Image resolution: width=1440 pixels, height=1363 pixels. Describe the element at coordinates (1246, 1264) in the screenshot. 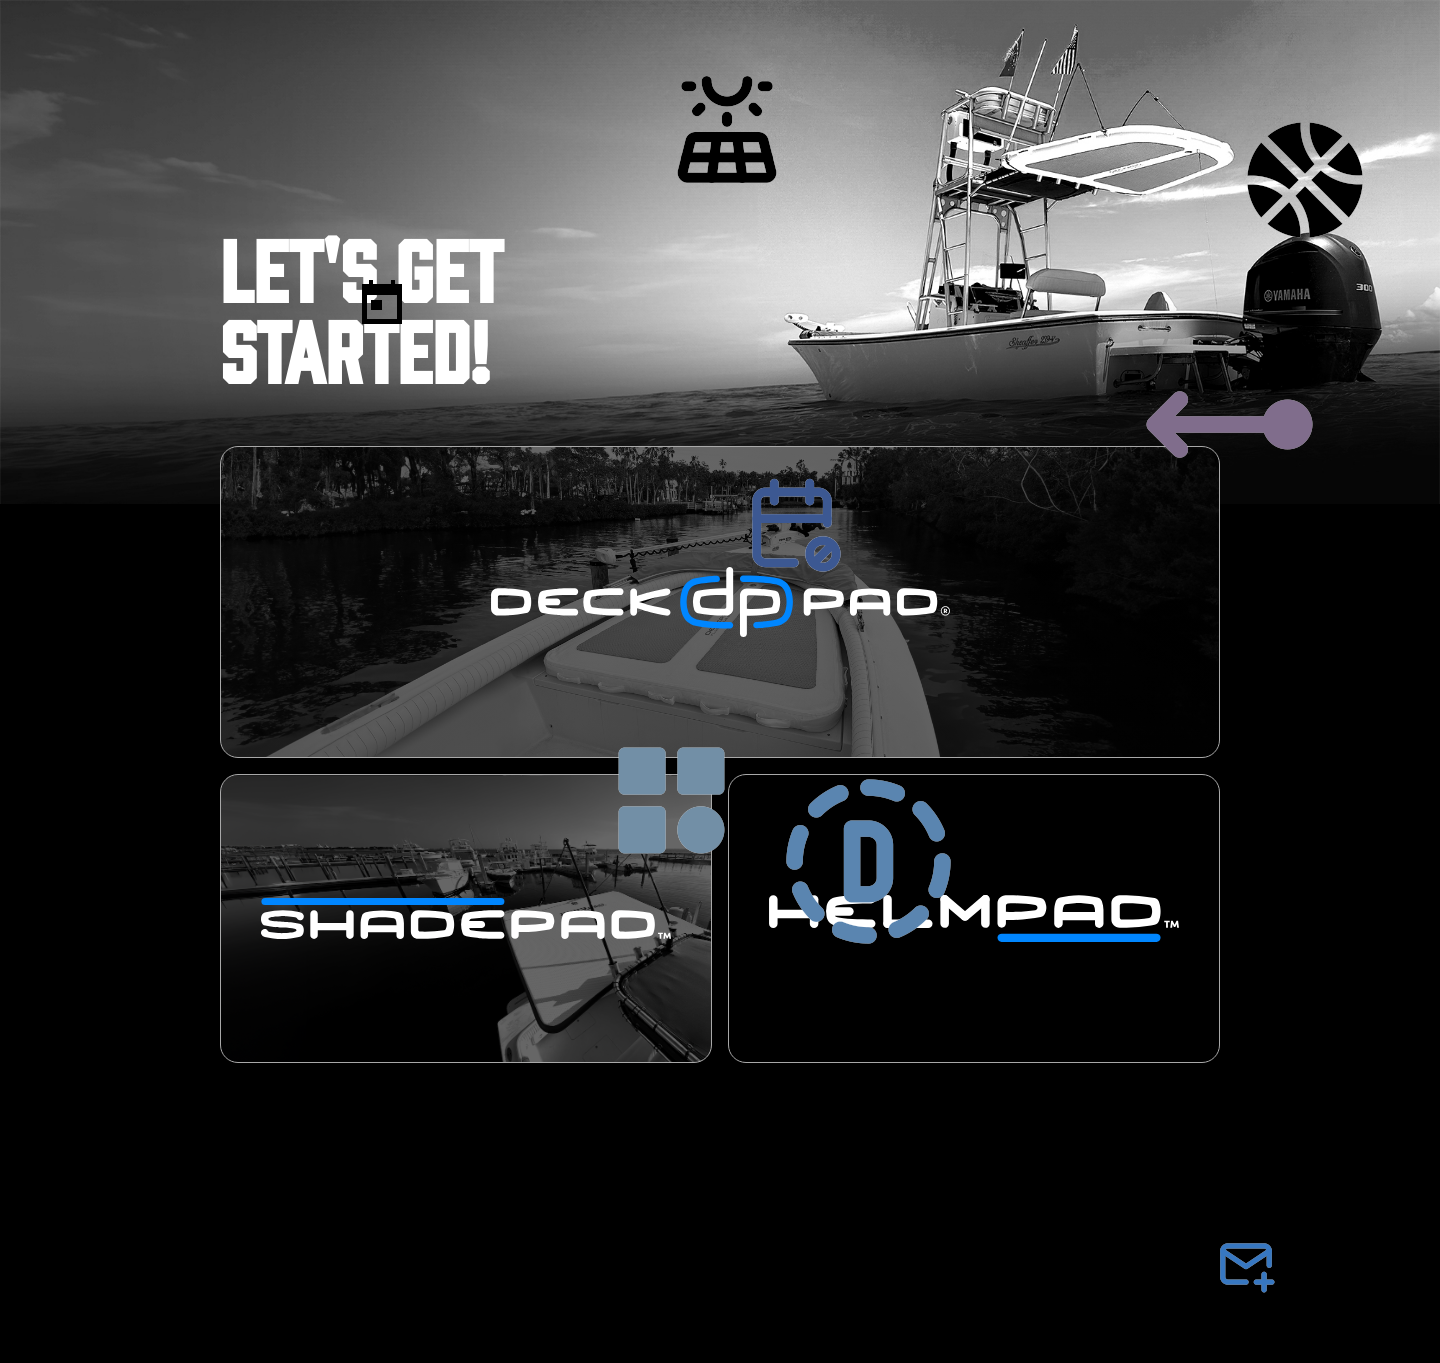

I see `compose a new email` at that location.